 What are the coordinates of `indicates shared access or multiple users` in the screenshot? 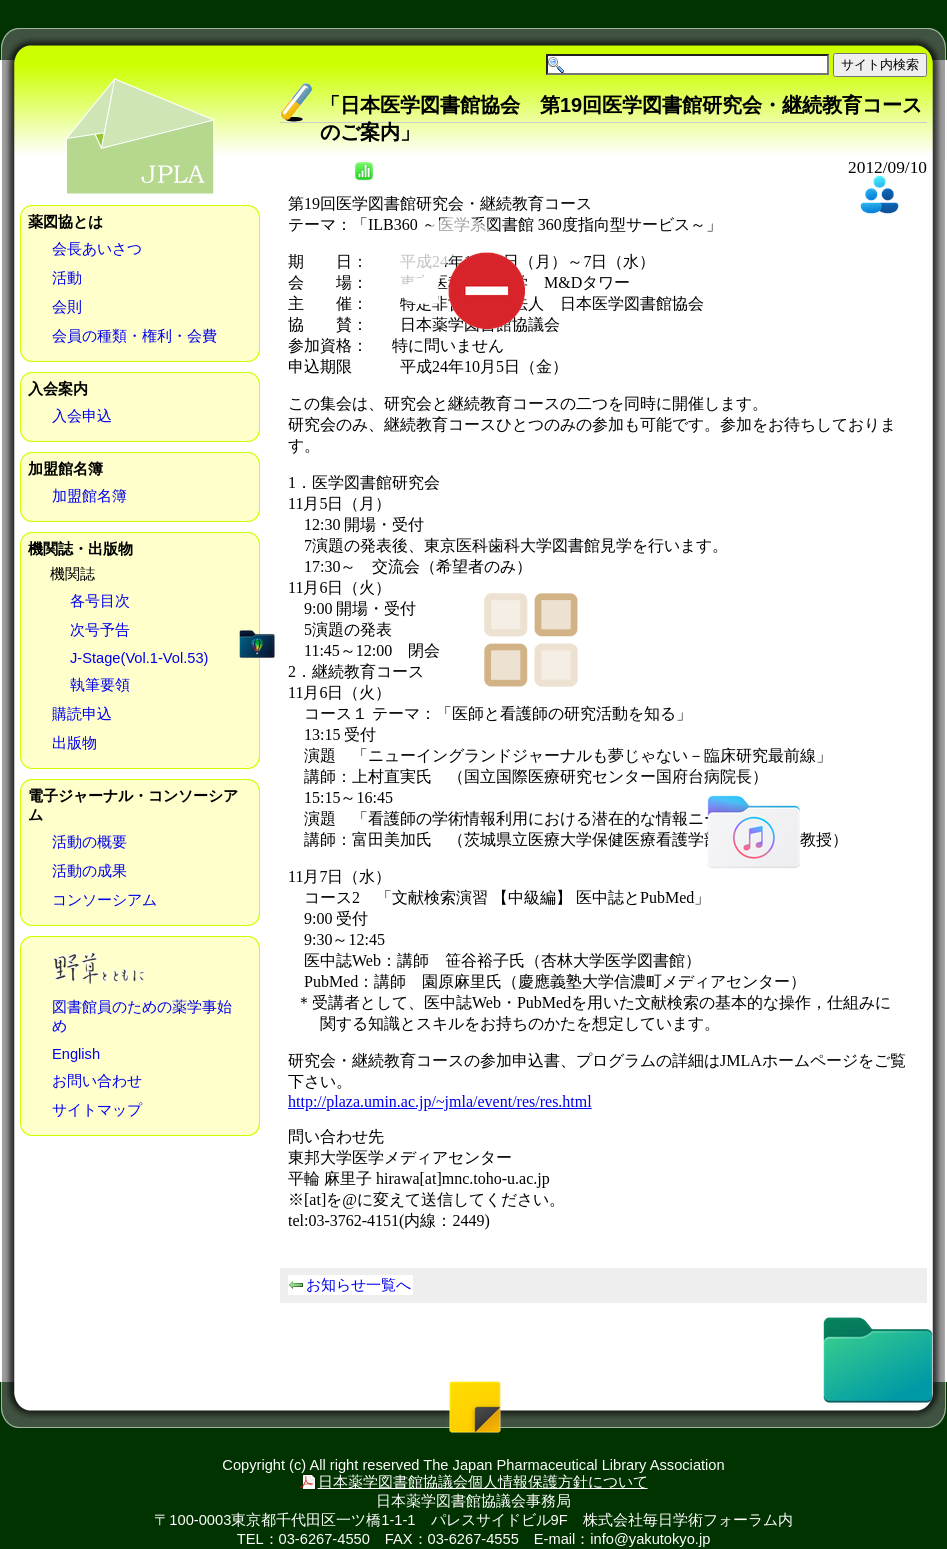 It's located at (879, 194).